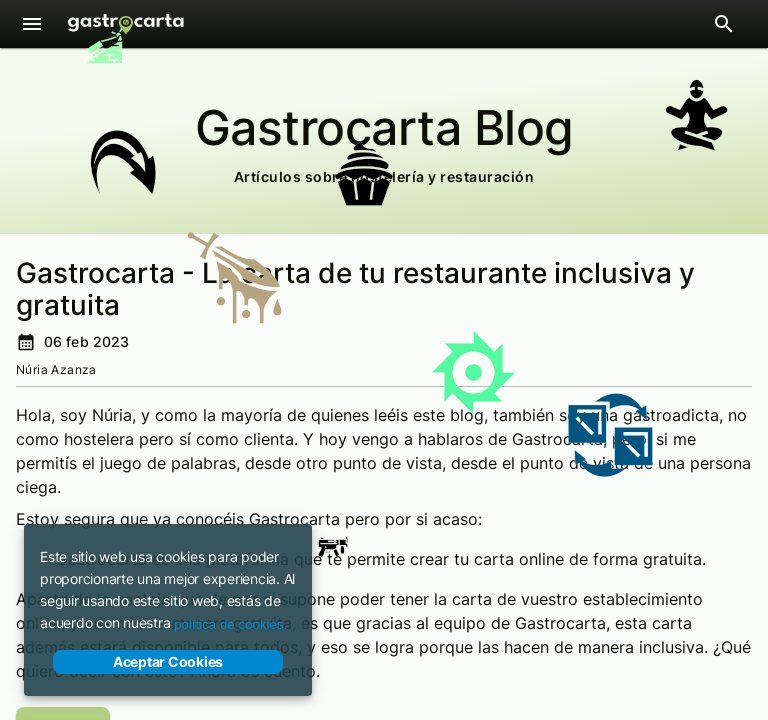  What do you see at coordinates (610, 435) in the screenshot?
I see `initiate a trade or exchange between players` at bounding box center [610, 435].